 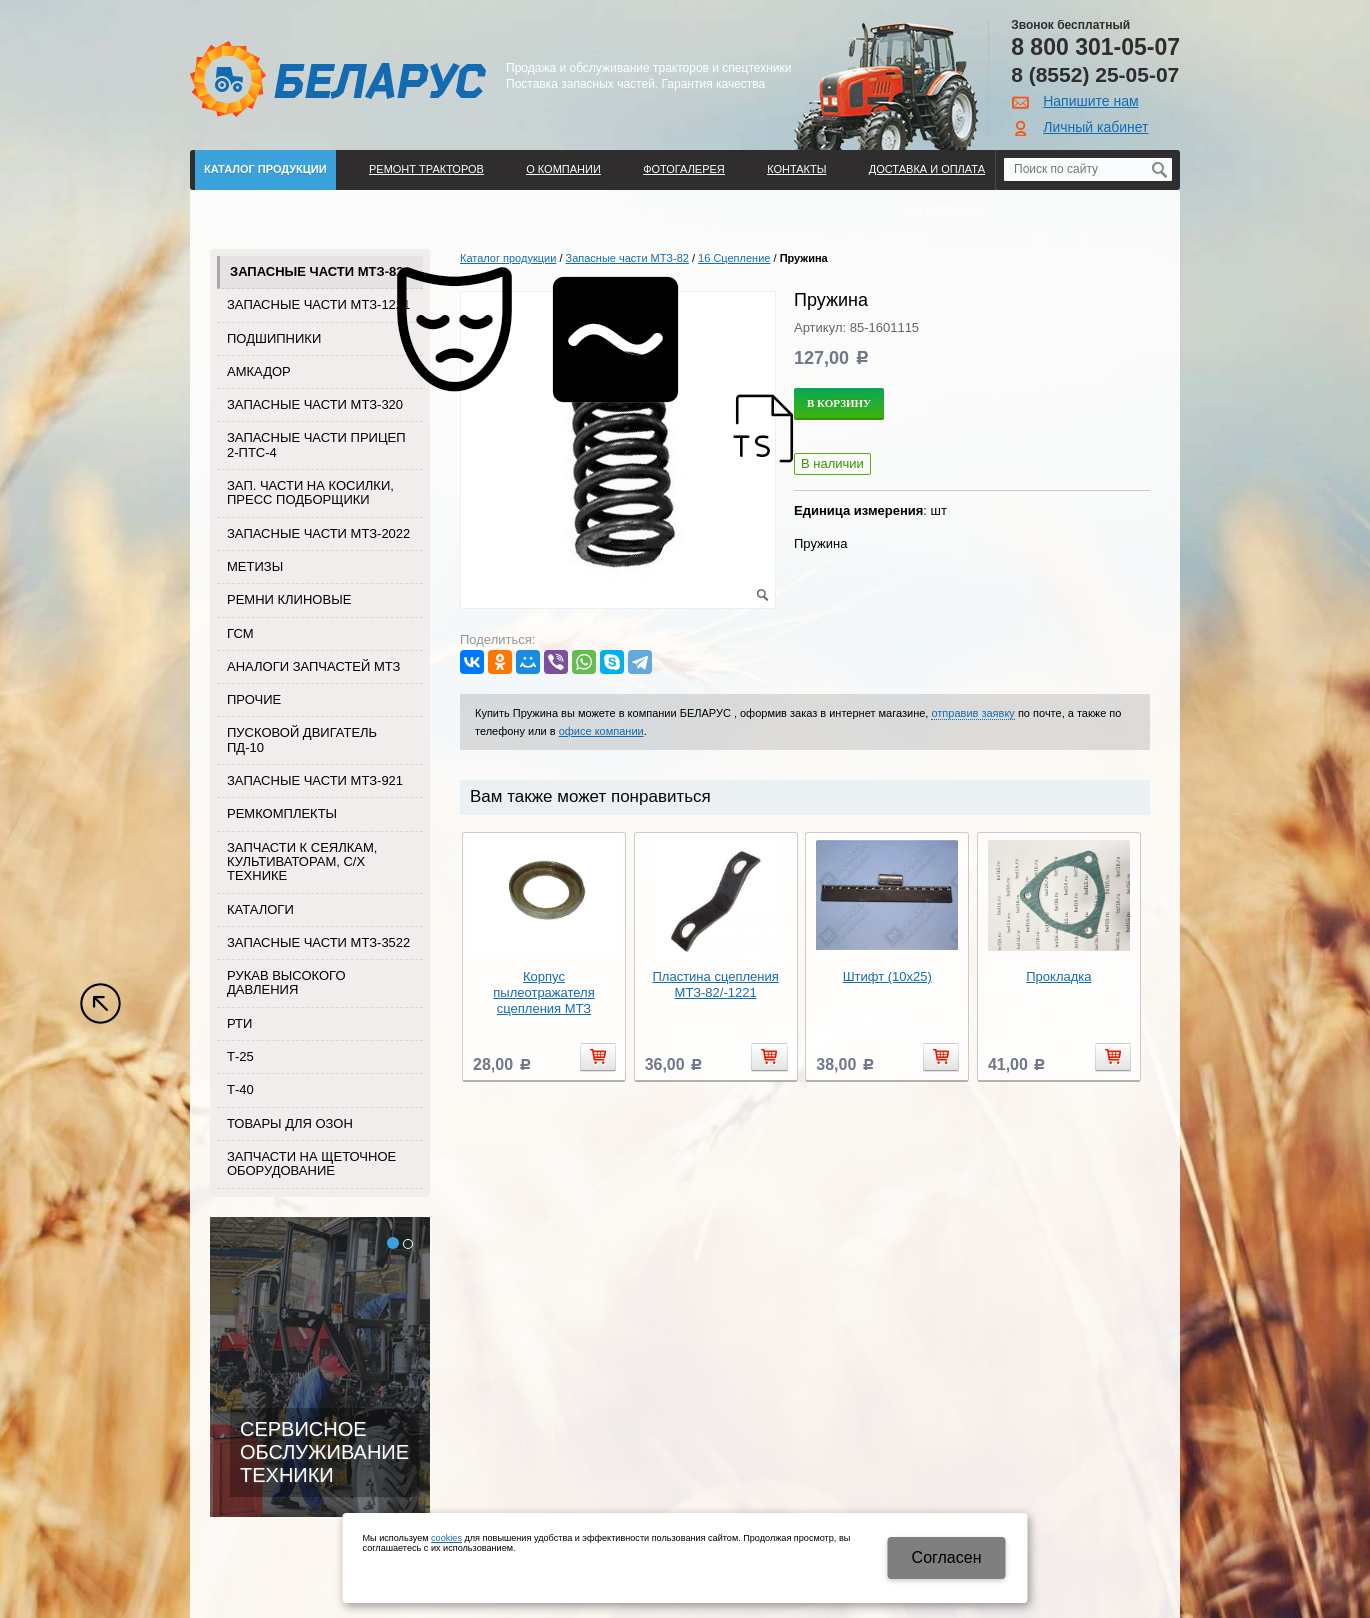 I want to click on indicates approximate or similar value, so click(x=615, y=339).